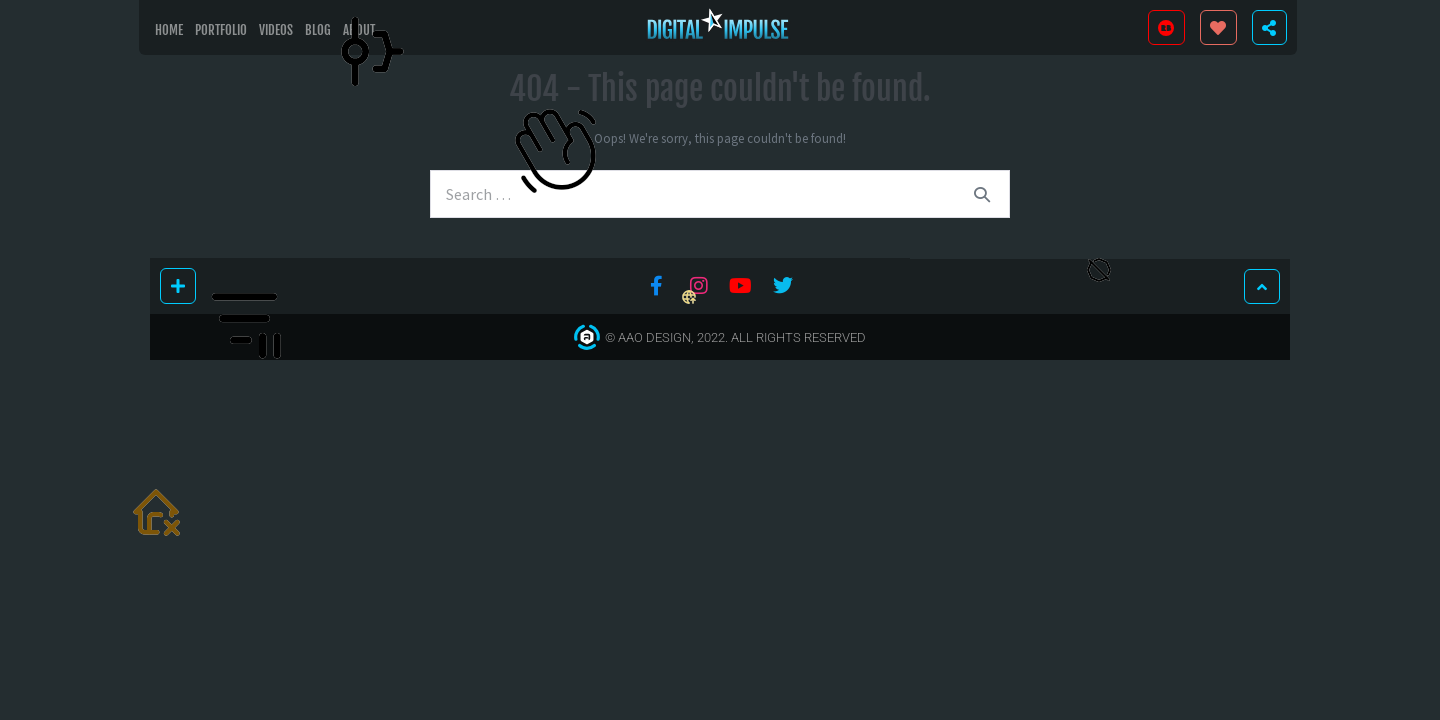 The width and height of the screenshot is (1440, 720). Describe the element at coordinates (555, 149) in the screenshot. I see `send a greeting or say hello` at that location.